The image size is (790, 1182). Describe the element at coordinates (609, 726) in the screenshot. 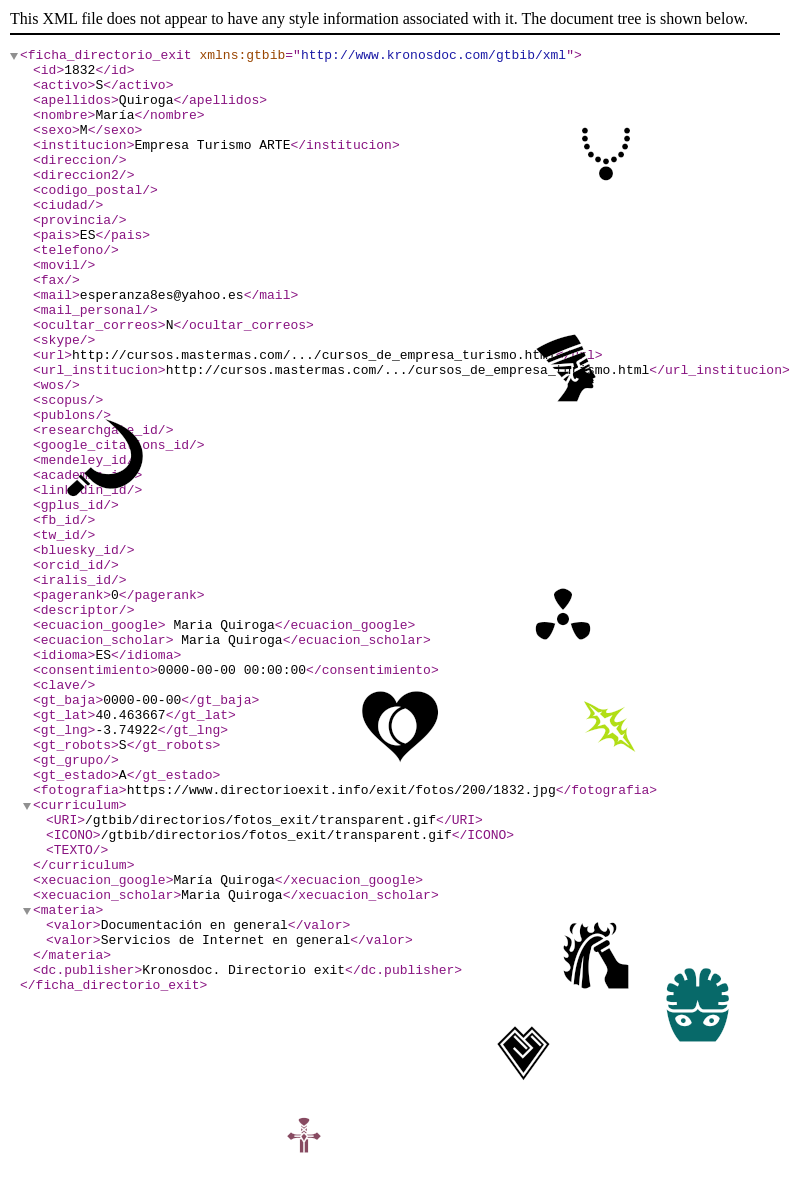

I see `indicates damage or injury status in a game` at that location.